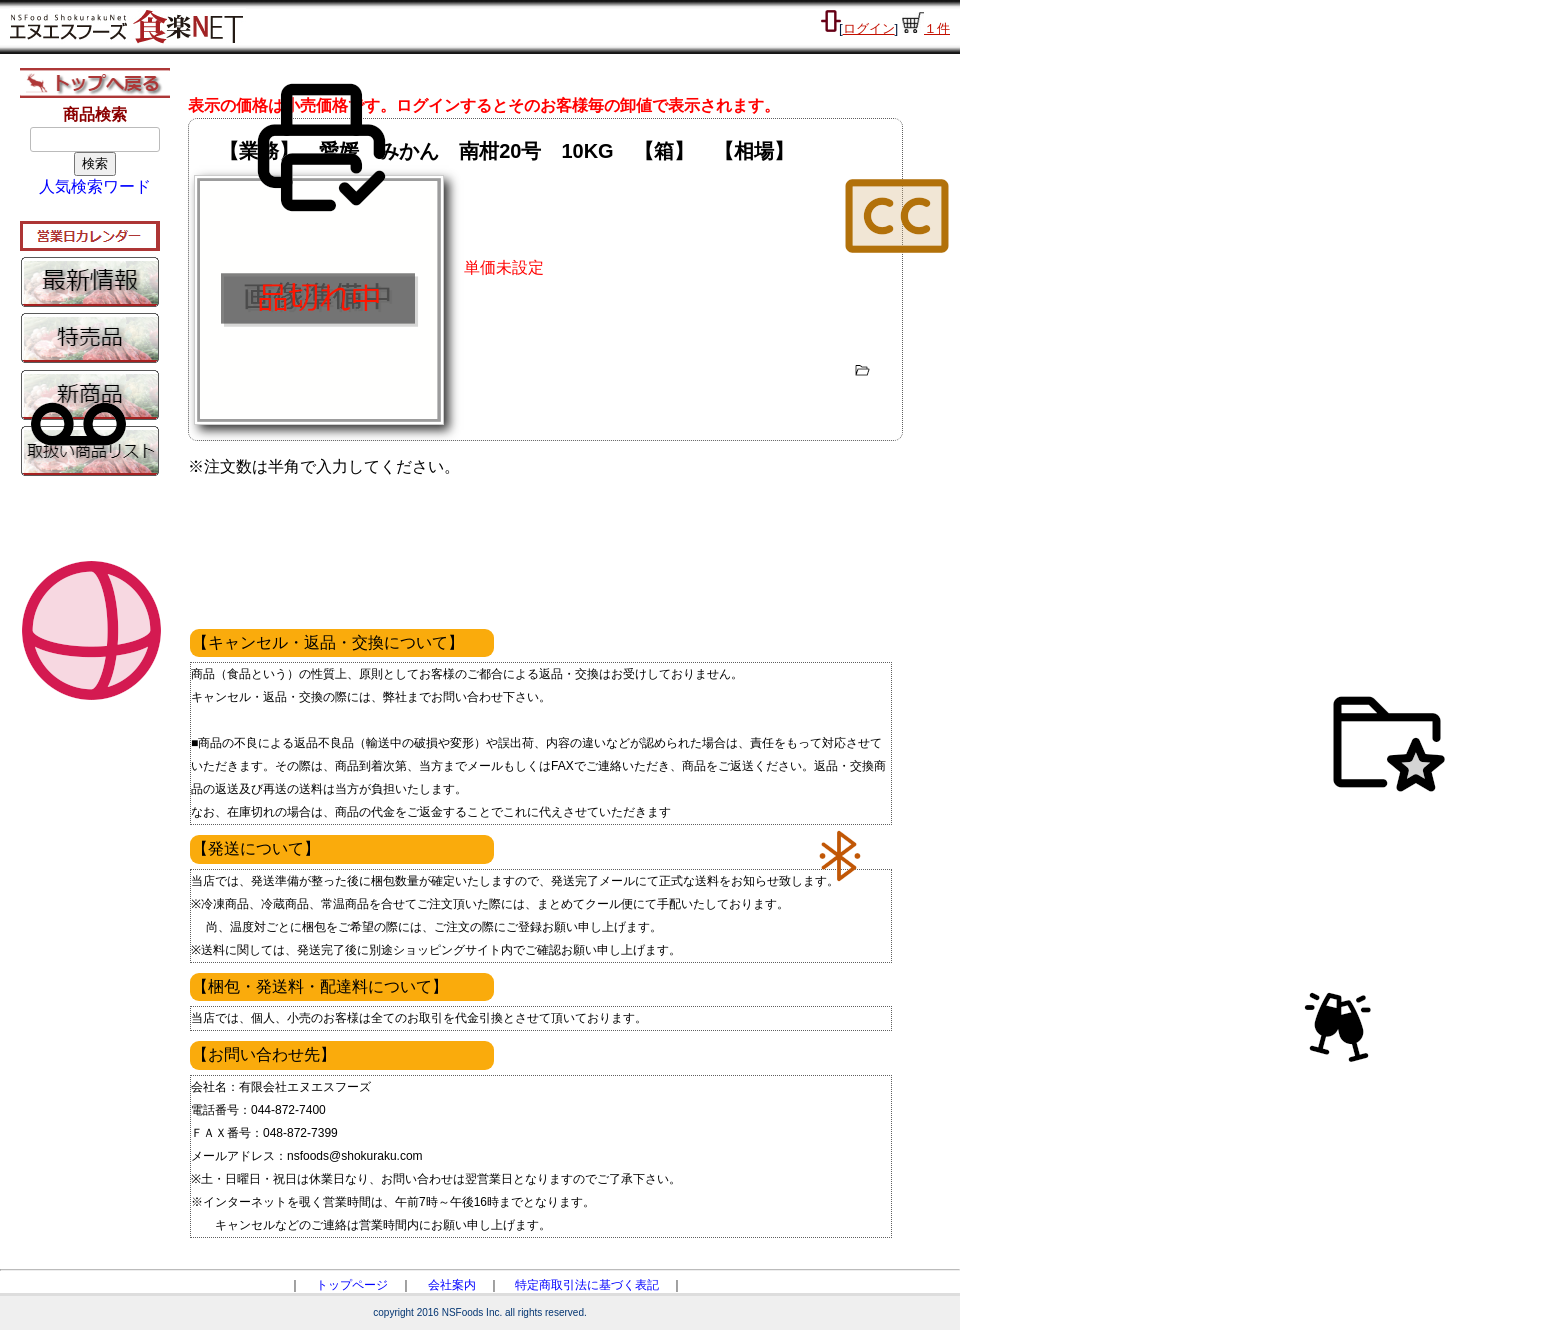  What do you see at coordinates (839, 856) in the screenshot?
I see `indicates an active bluetooth connection` at bounding box center [839, 856].